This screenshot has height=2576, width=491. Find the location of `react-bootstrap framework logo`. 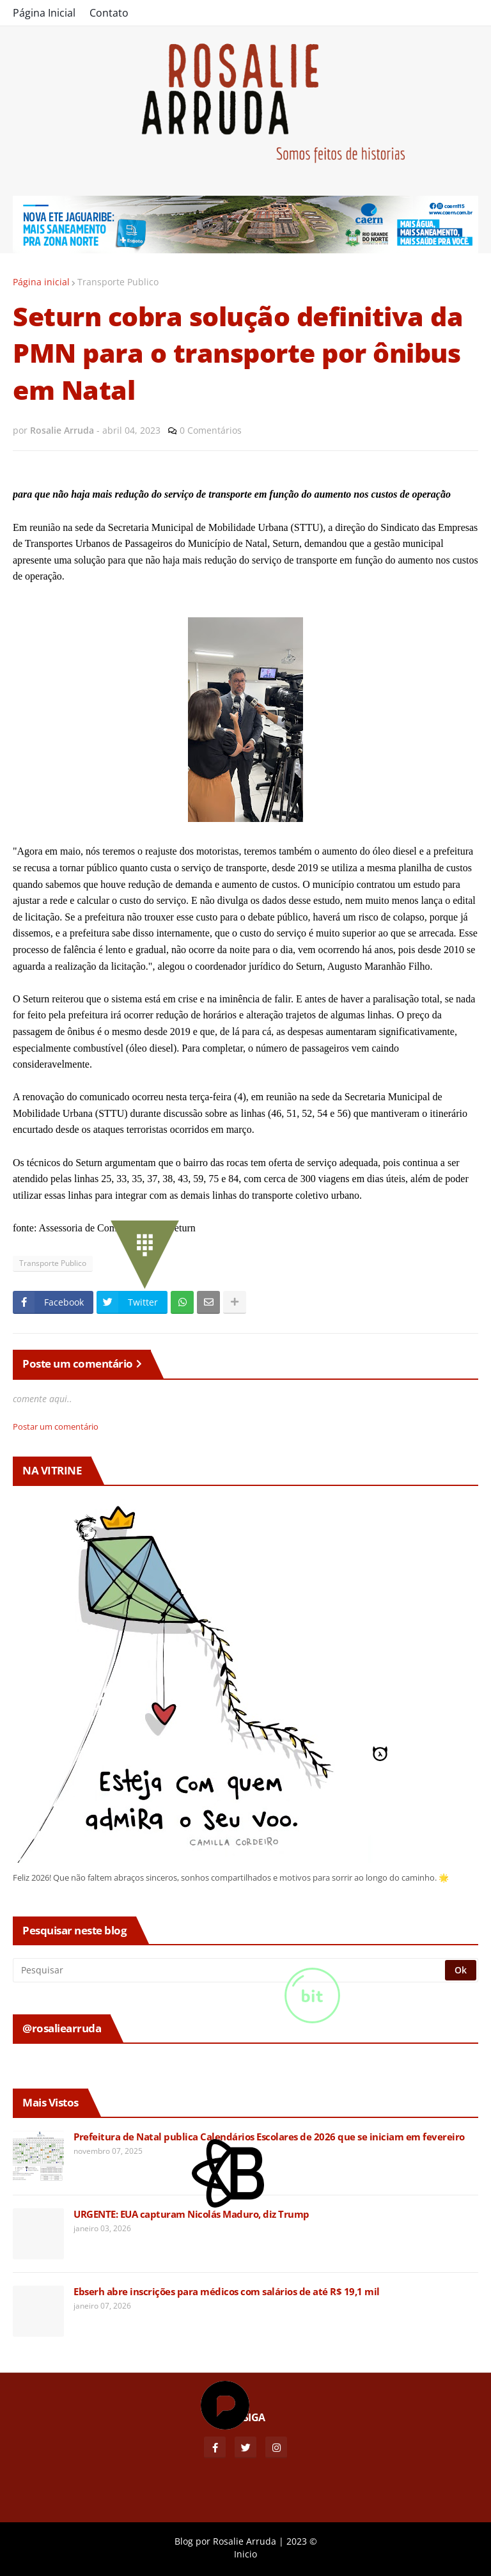

react-bootstrap framework logo is located at coordinates (228, 2173).